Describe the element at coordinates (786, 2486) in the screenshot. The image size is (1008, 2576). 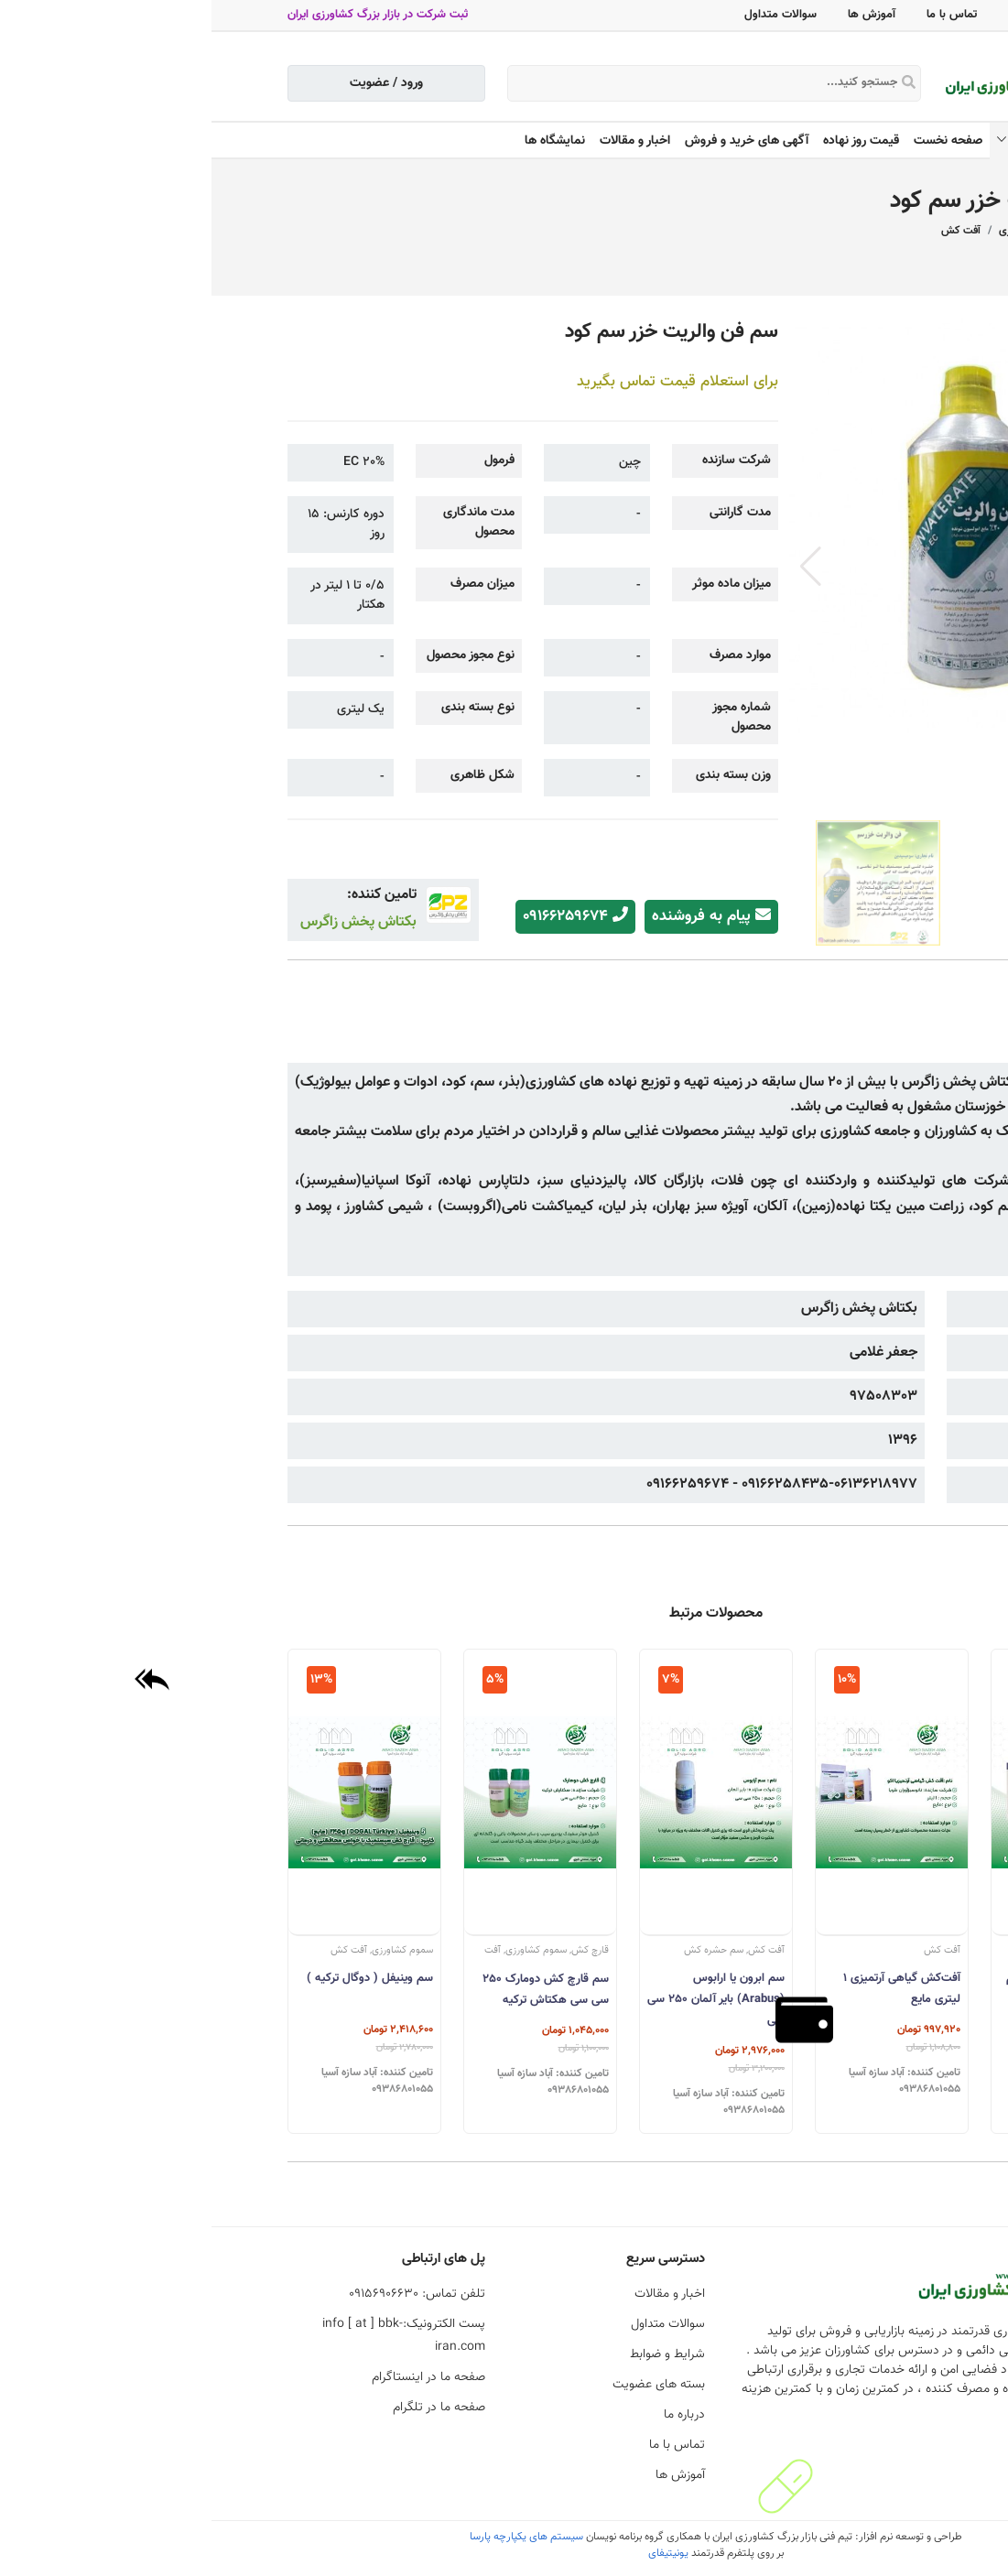
I see `access medication reminders or health tracking` at that location.